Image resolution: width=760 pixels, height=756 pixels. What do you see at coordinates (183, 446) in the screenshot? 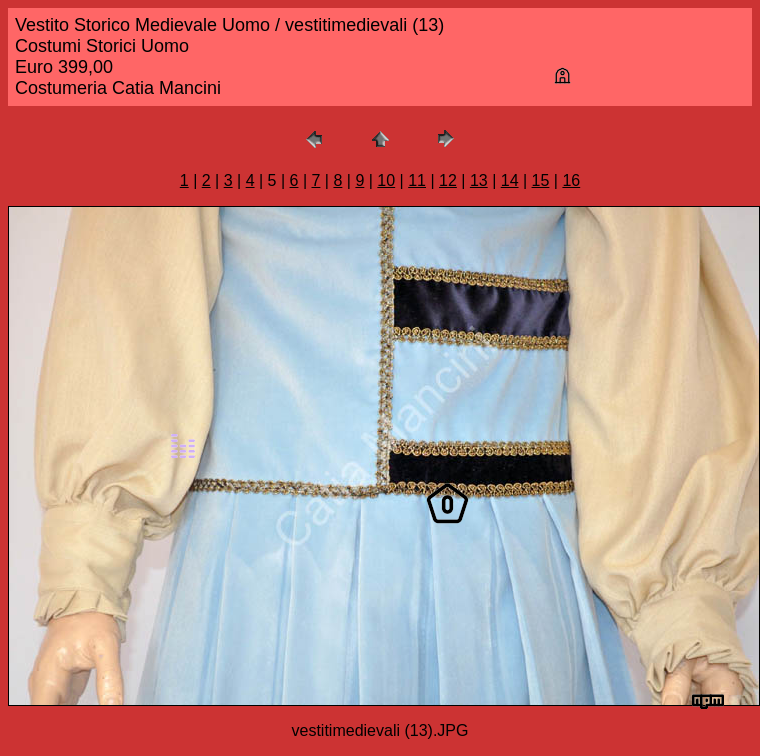
I see `view column chart or bar graph data` at bounding box center [183, 446].